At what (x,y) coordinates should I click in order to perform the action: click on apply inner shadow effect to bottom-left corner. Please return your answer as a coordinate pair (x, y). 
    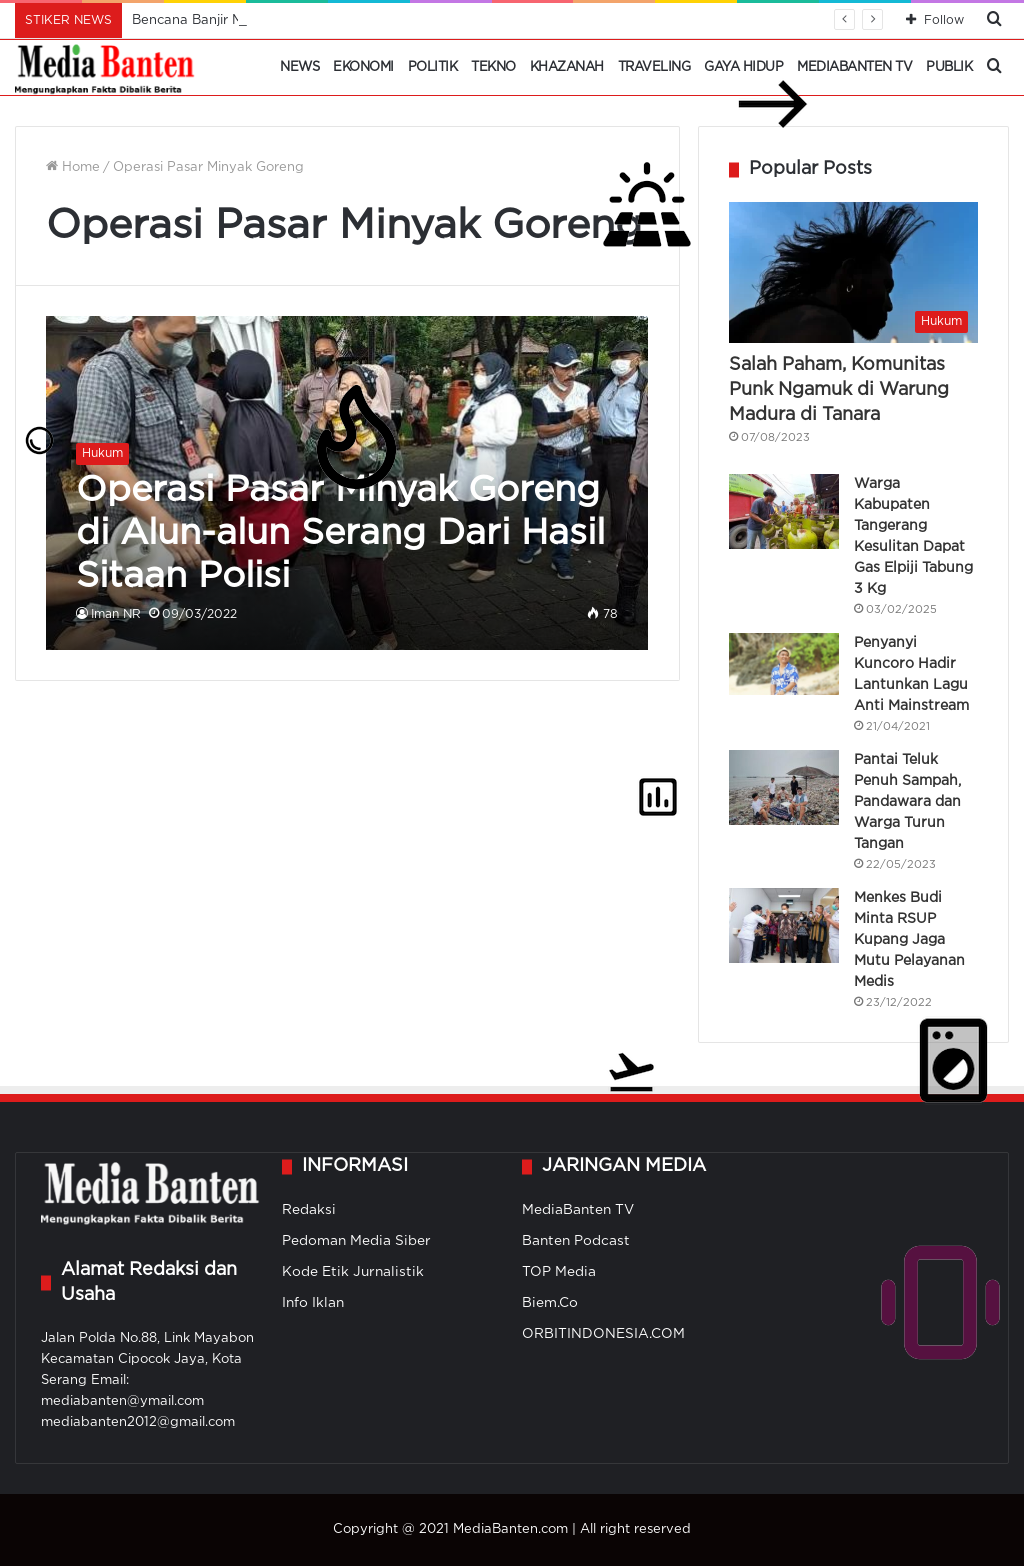
    Looking at the image, I should click on (39, 440).